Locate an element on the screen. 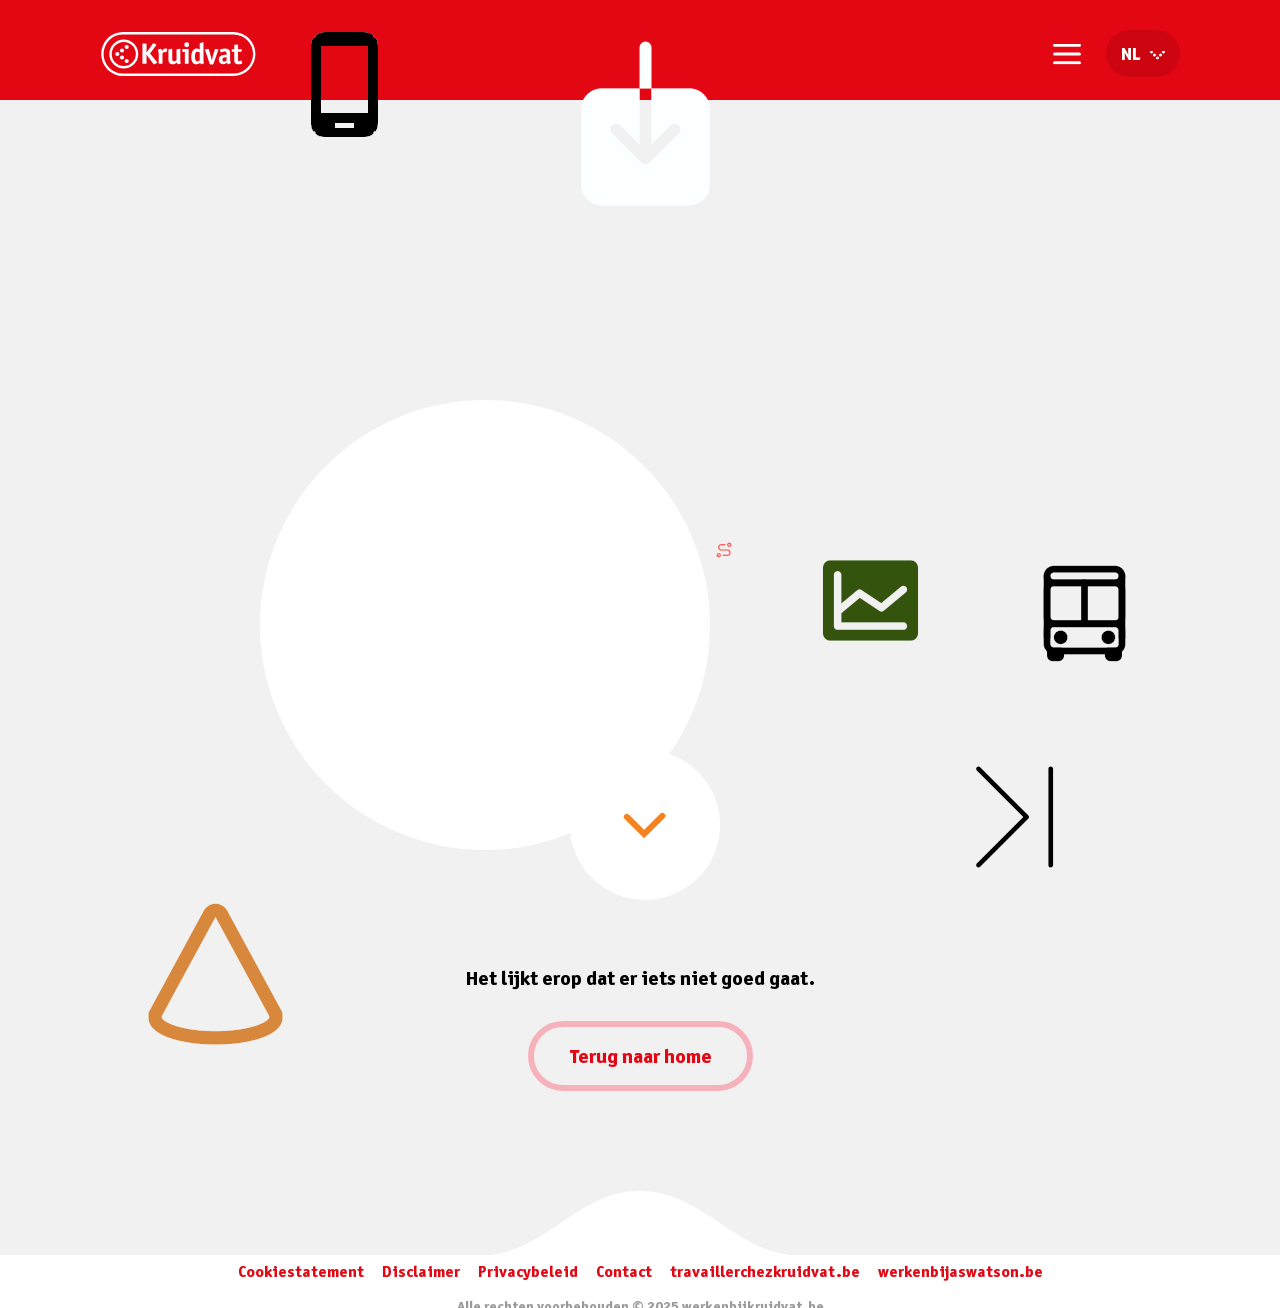 This screenshot has height=1308, width=1280. view bus routes or schedules is located at coordinates (1084, 613).